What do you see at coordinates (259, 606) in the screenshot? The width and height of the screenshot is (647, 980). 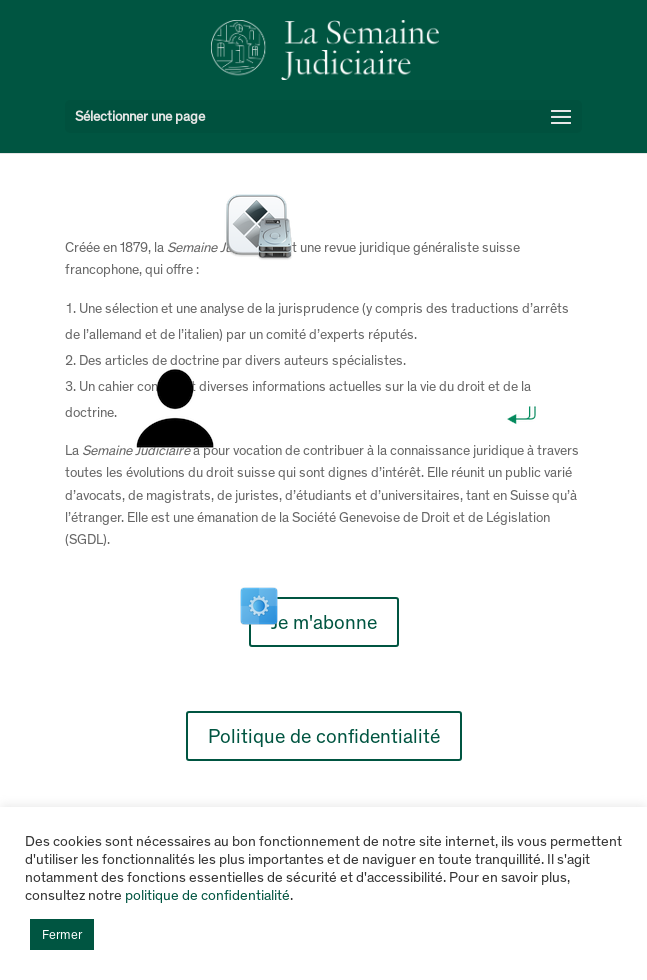 I see `access system runtime components` at bounding box center [259, 606].